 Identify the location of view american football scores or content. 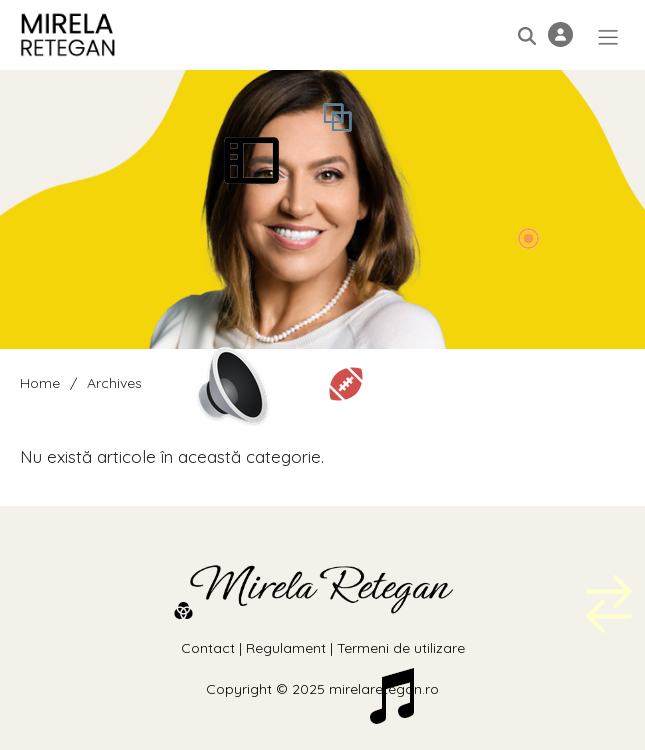
(346, 384).